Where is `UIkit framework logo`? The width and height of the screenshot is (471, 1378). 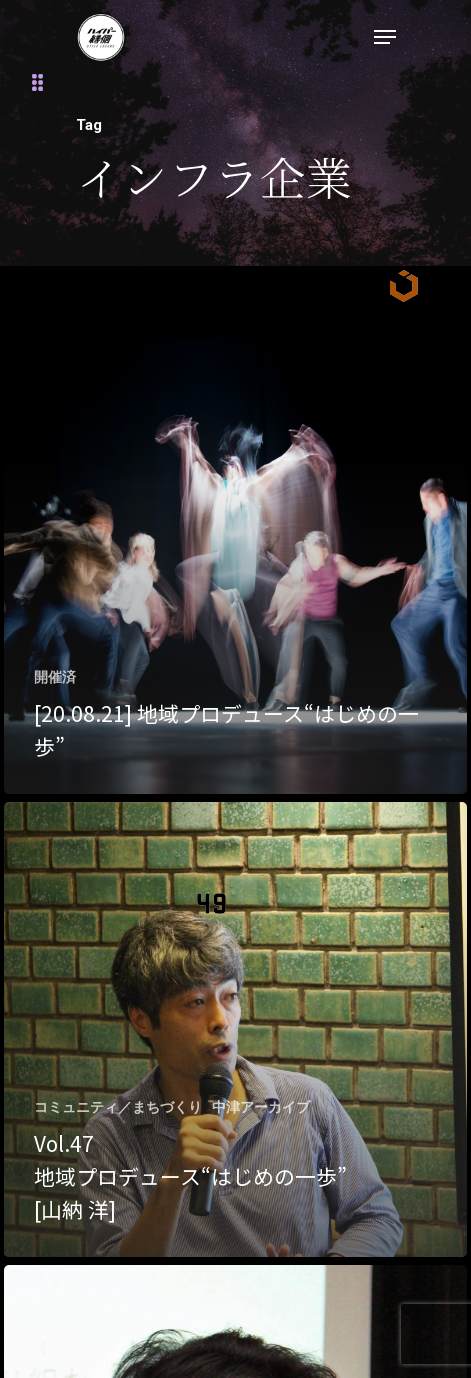
UIkit framework logo is located at coordinates (404, 286).